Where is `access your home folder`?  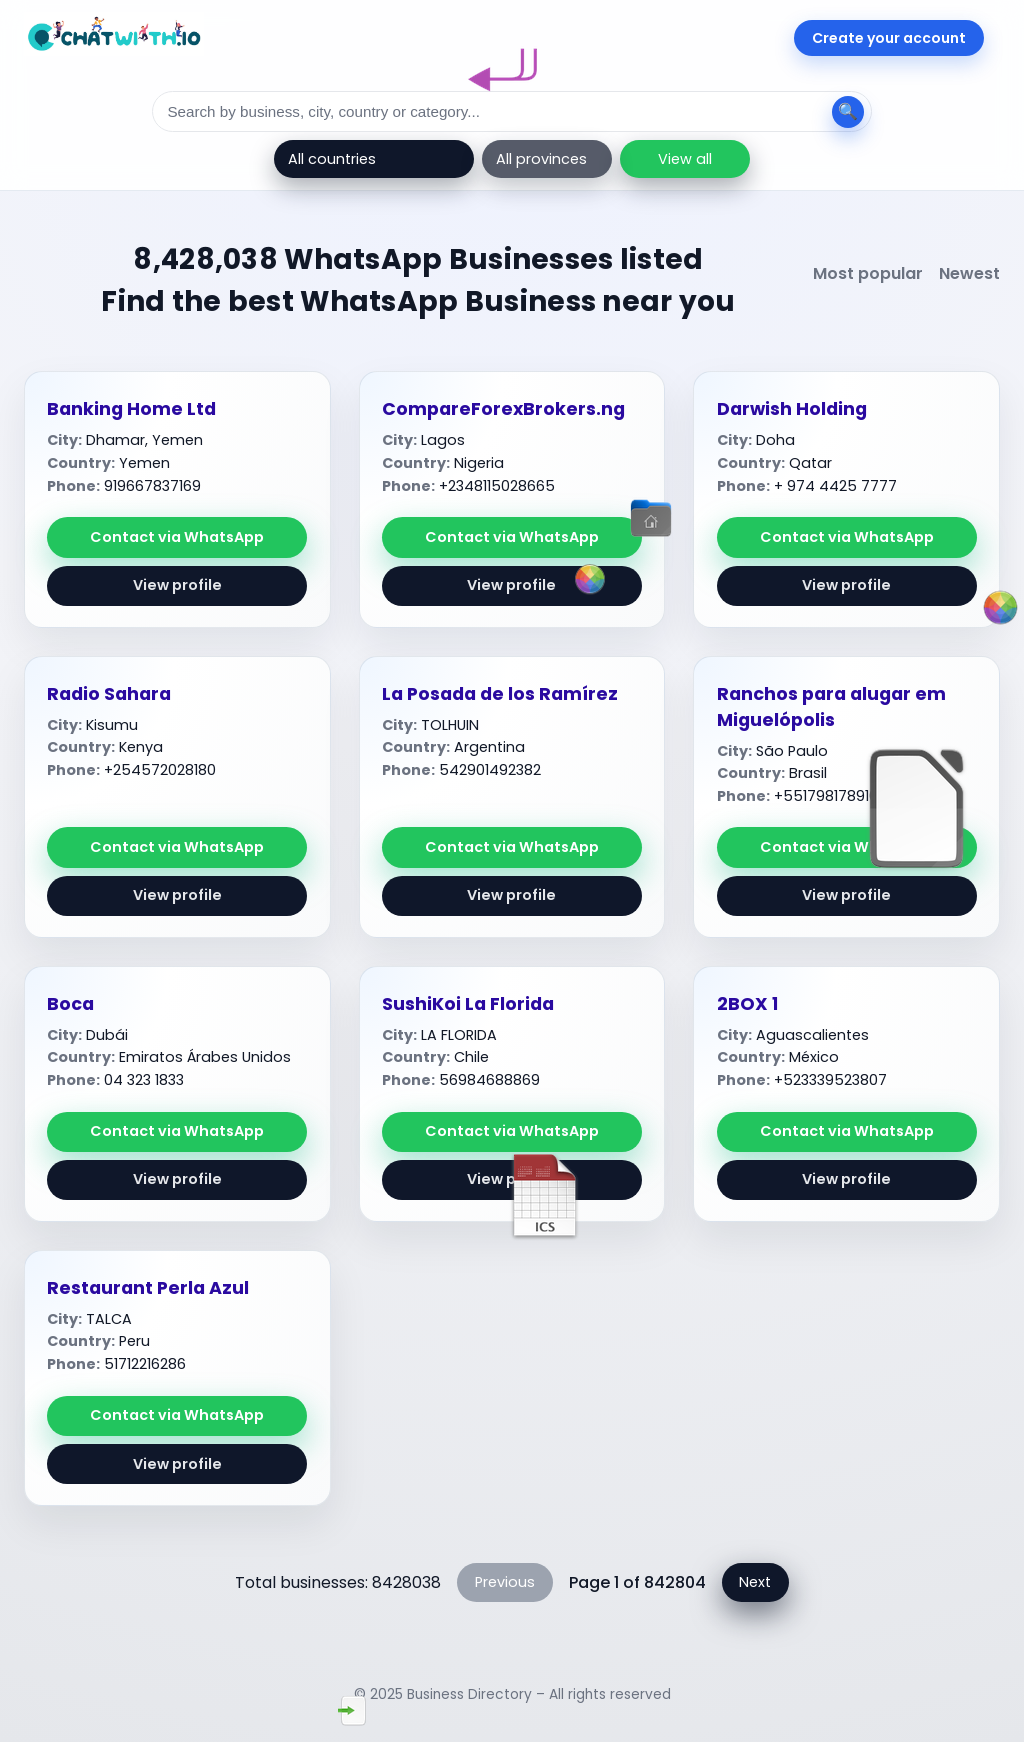
access your home folder is located at coordinates (651, 518).